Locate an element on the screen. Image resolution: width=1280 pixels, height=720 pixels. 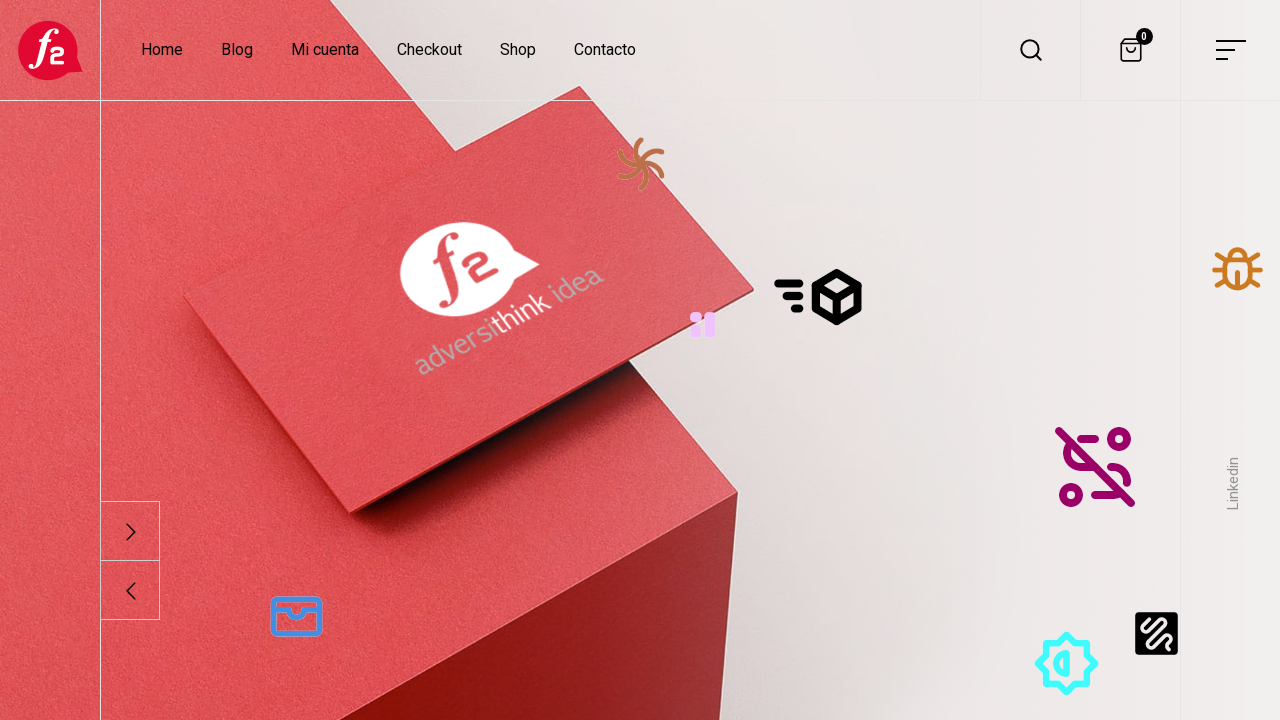
send or ship a package is located at coordinates (820, 296).